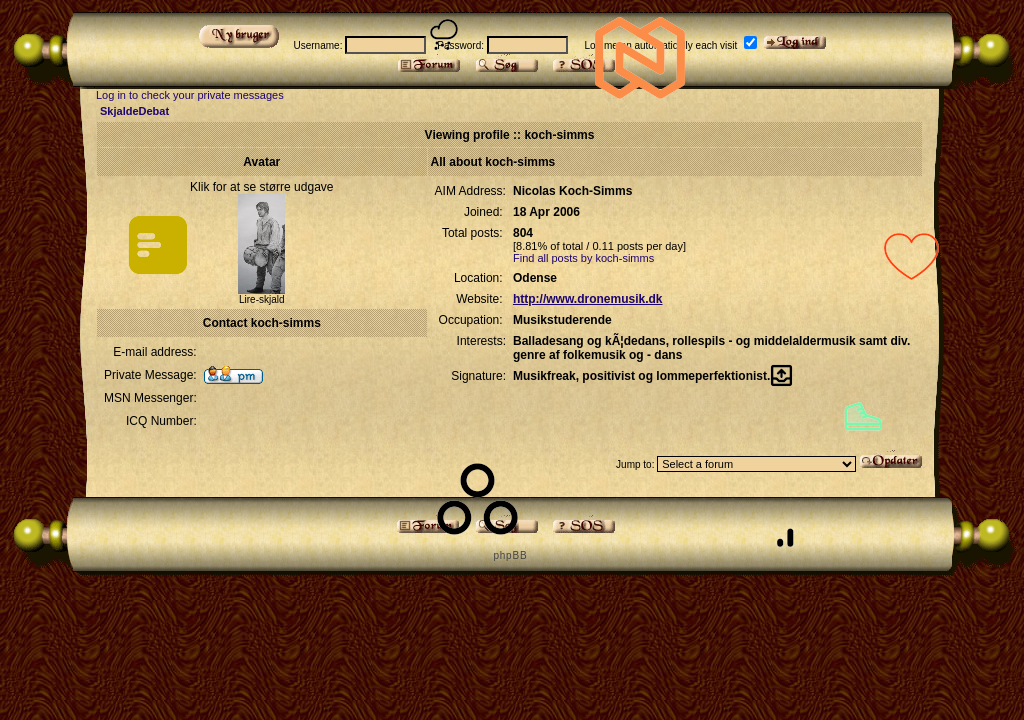 This screenshot has width=1024, height=720. What do you see at coordinates (477, 500) in the screenshot?
I see `group or cluster related items` at bounding box center [477, 500].